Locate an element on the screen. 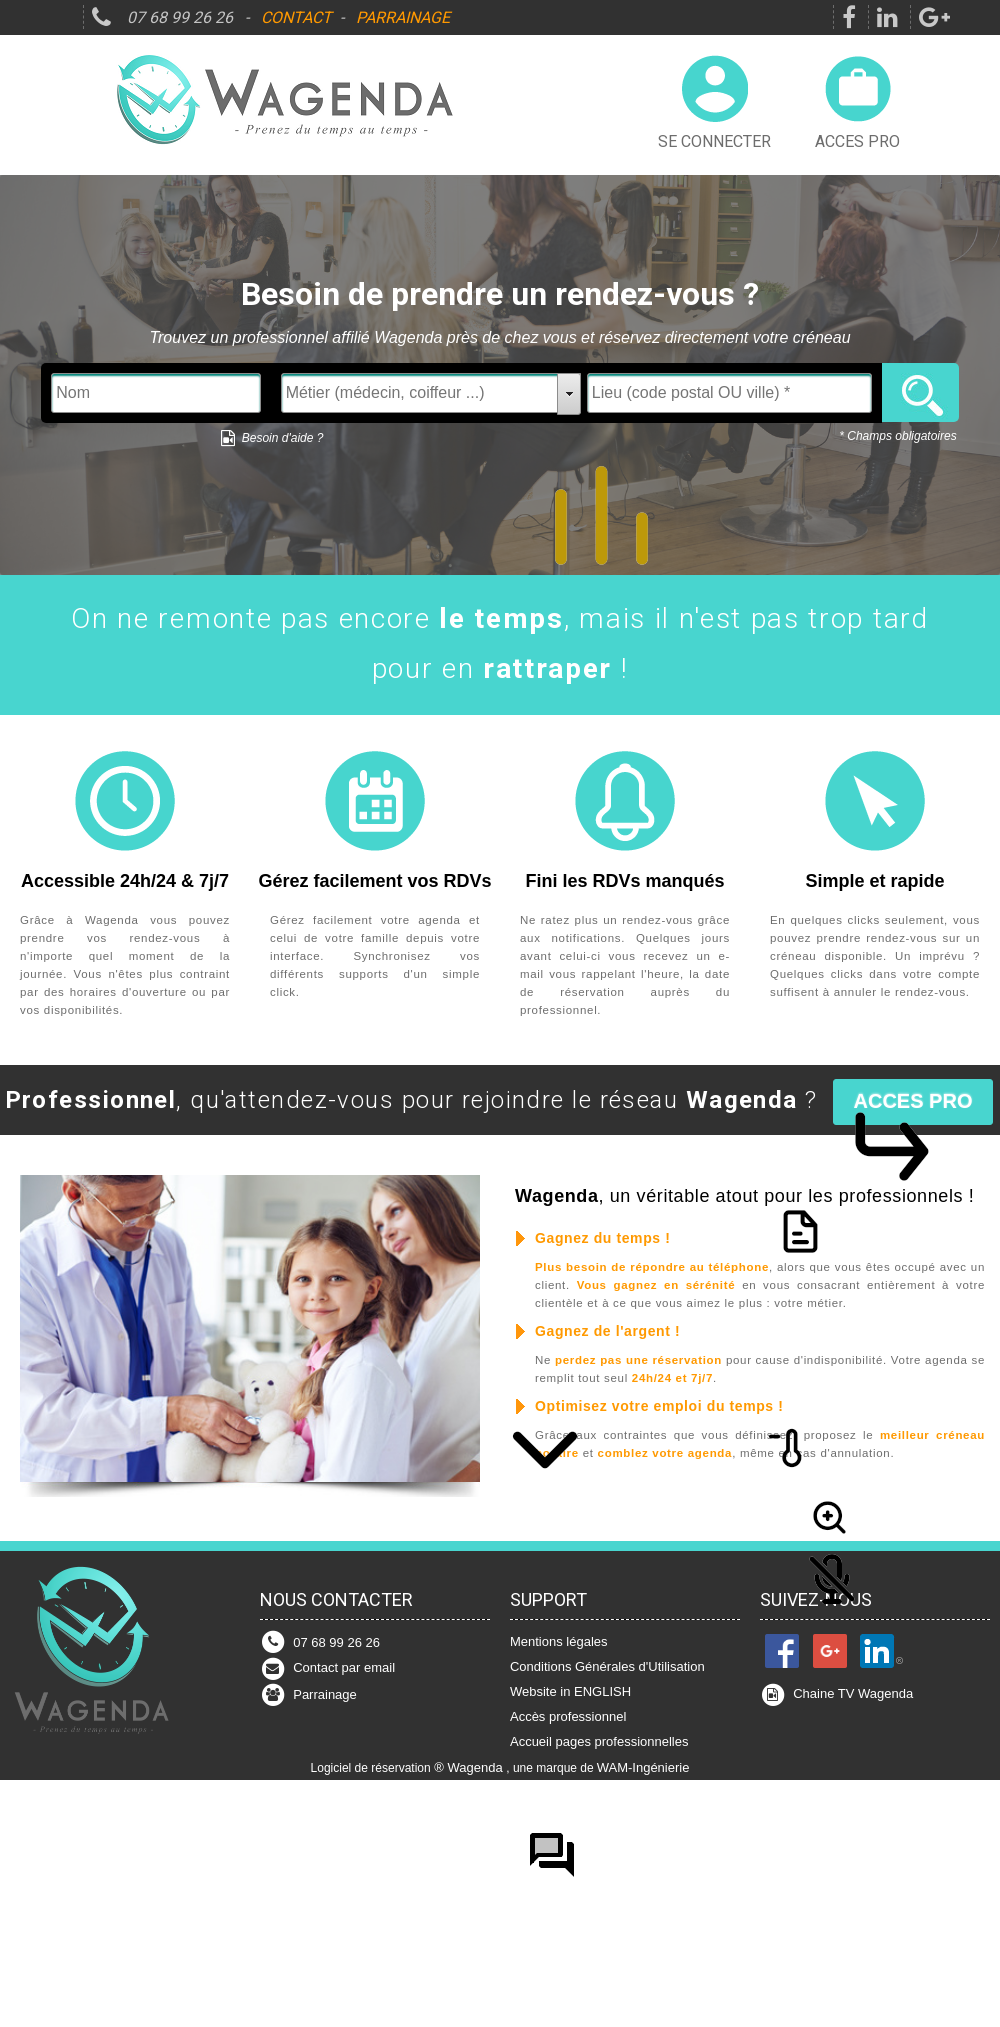 The height and width of the screenshot is (2027, 1000). open messages or chat is located at coordinates (552, 1855).